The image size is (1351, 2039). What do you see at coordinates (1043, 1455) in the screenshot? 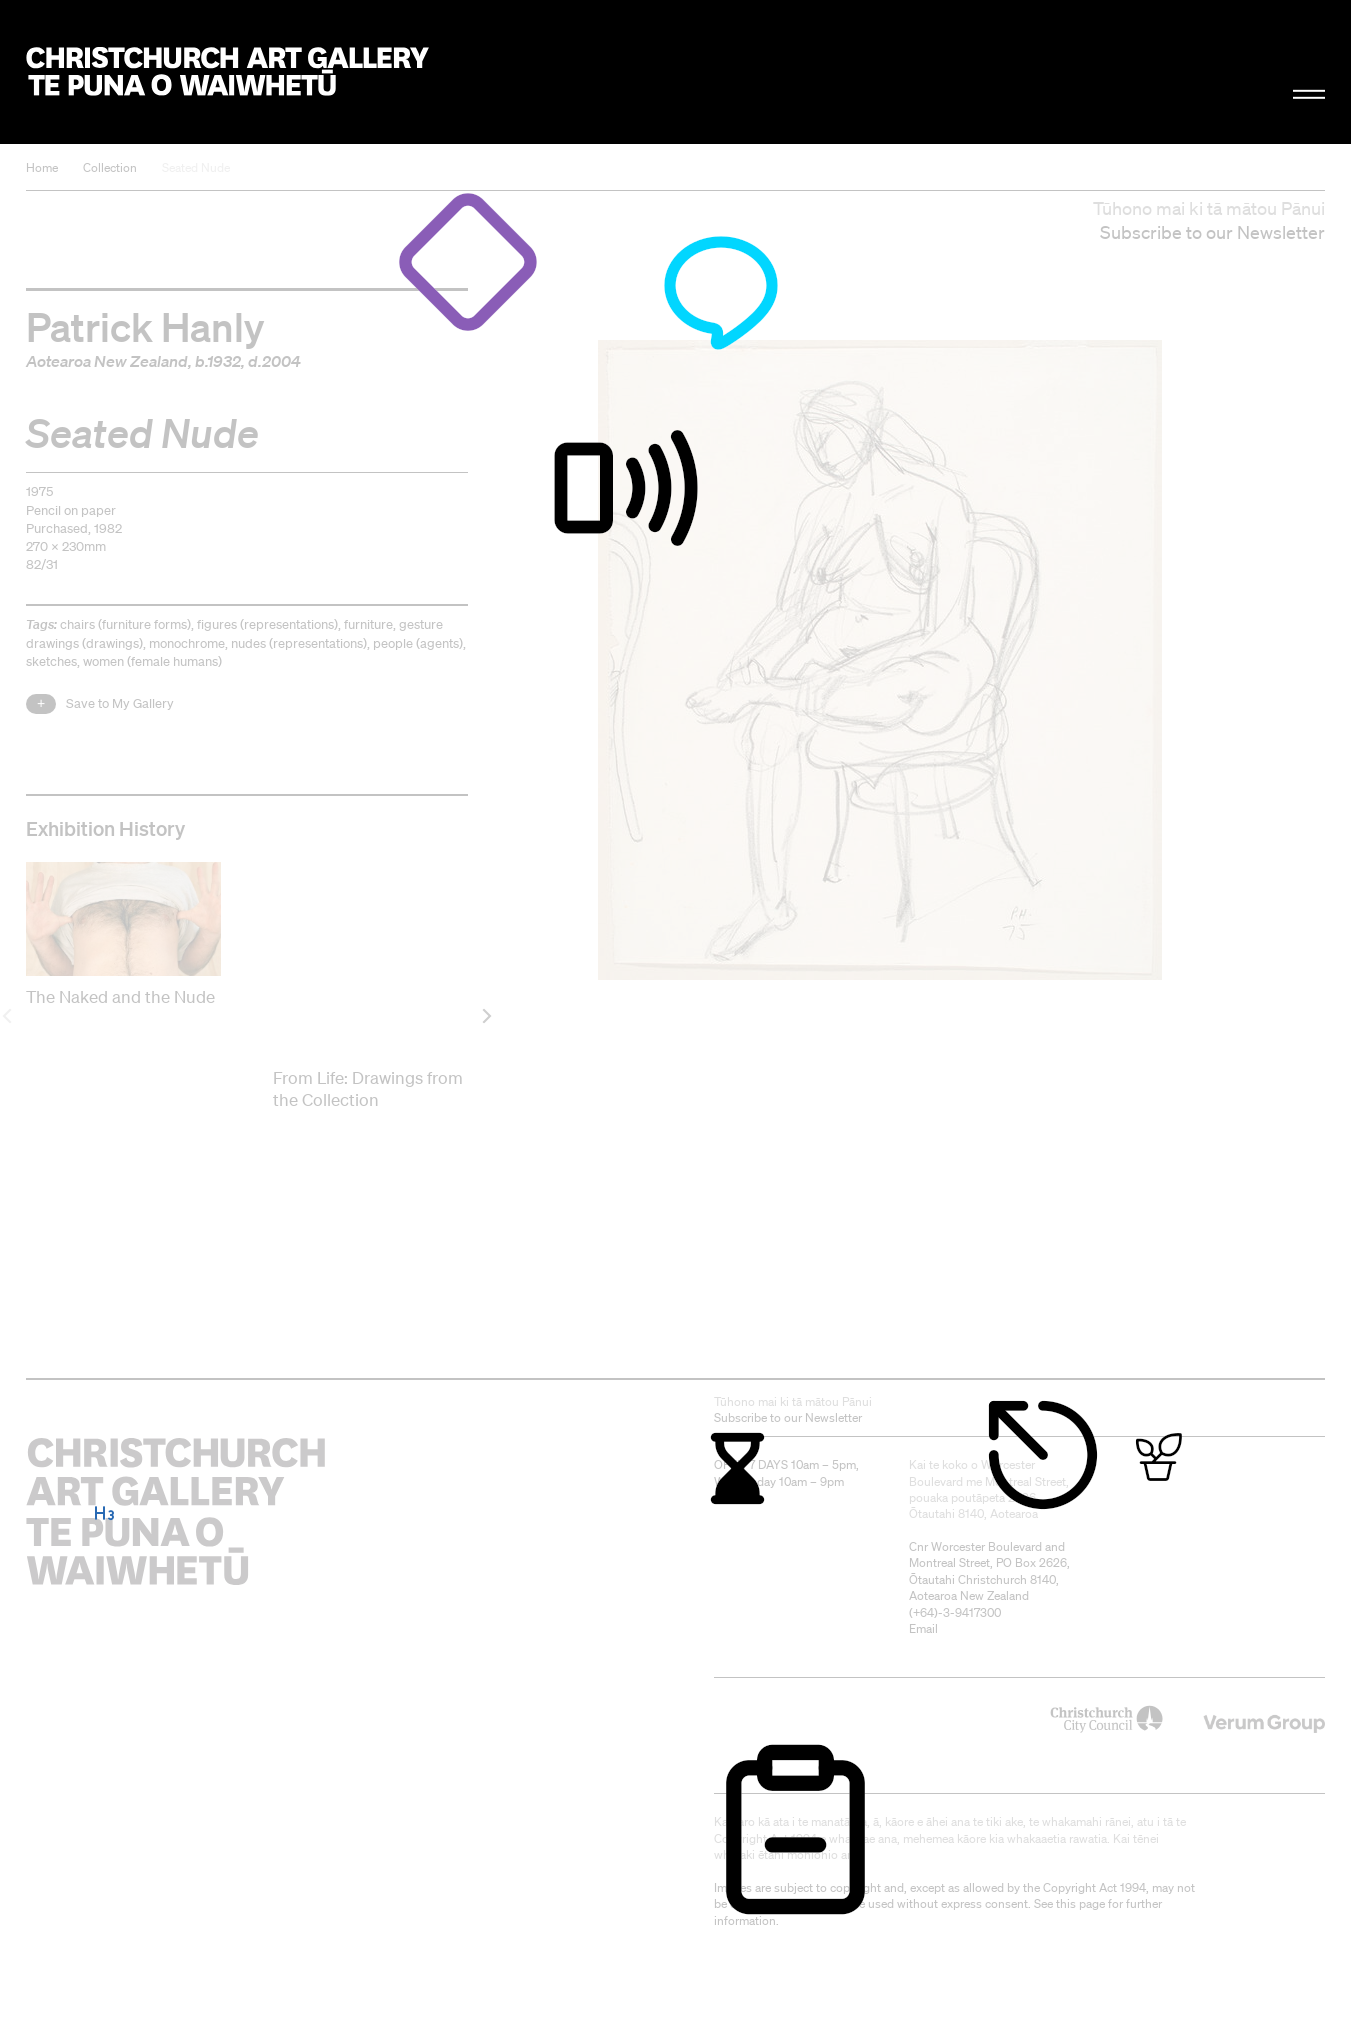
I see `navigate back or return to previous screen` at bounding box center [1043, 1455].